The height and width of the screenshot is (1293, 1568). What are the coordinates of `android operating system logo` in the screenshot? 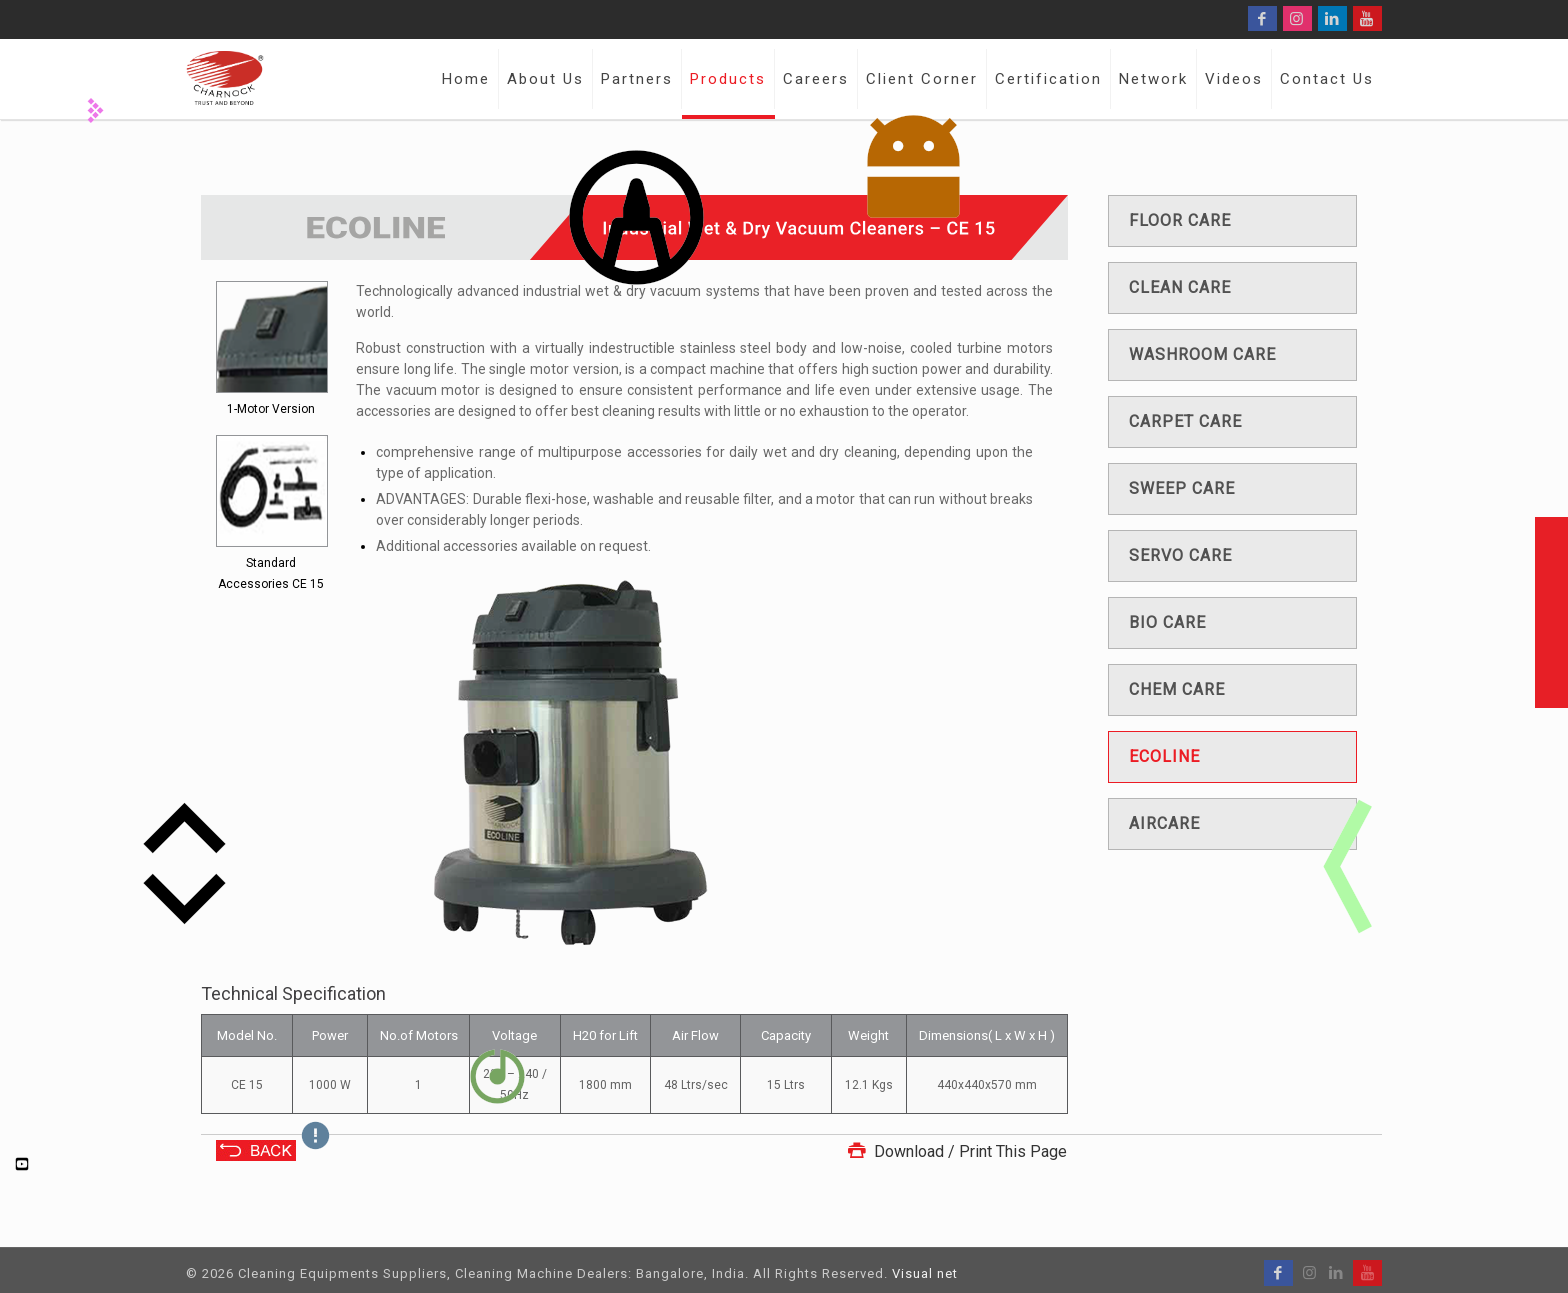 It's located at (913, 166).